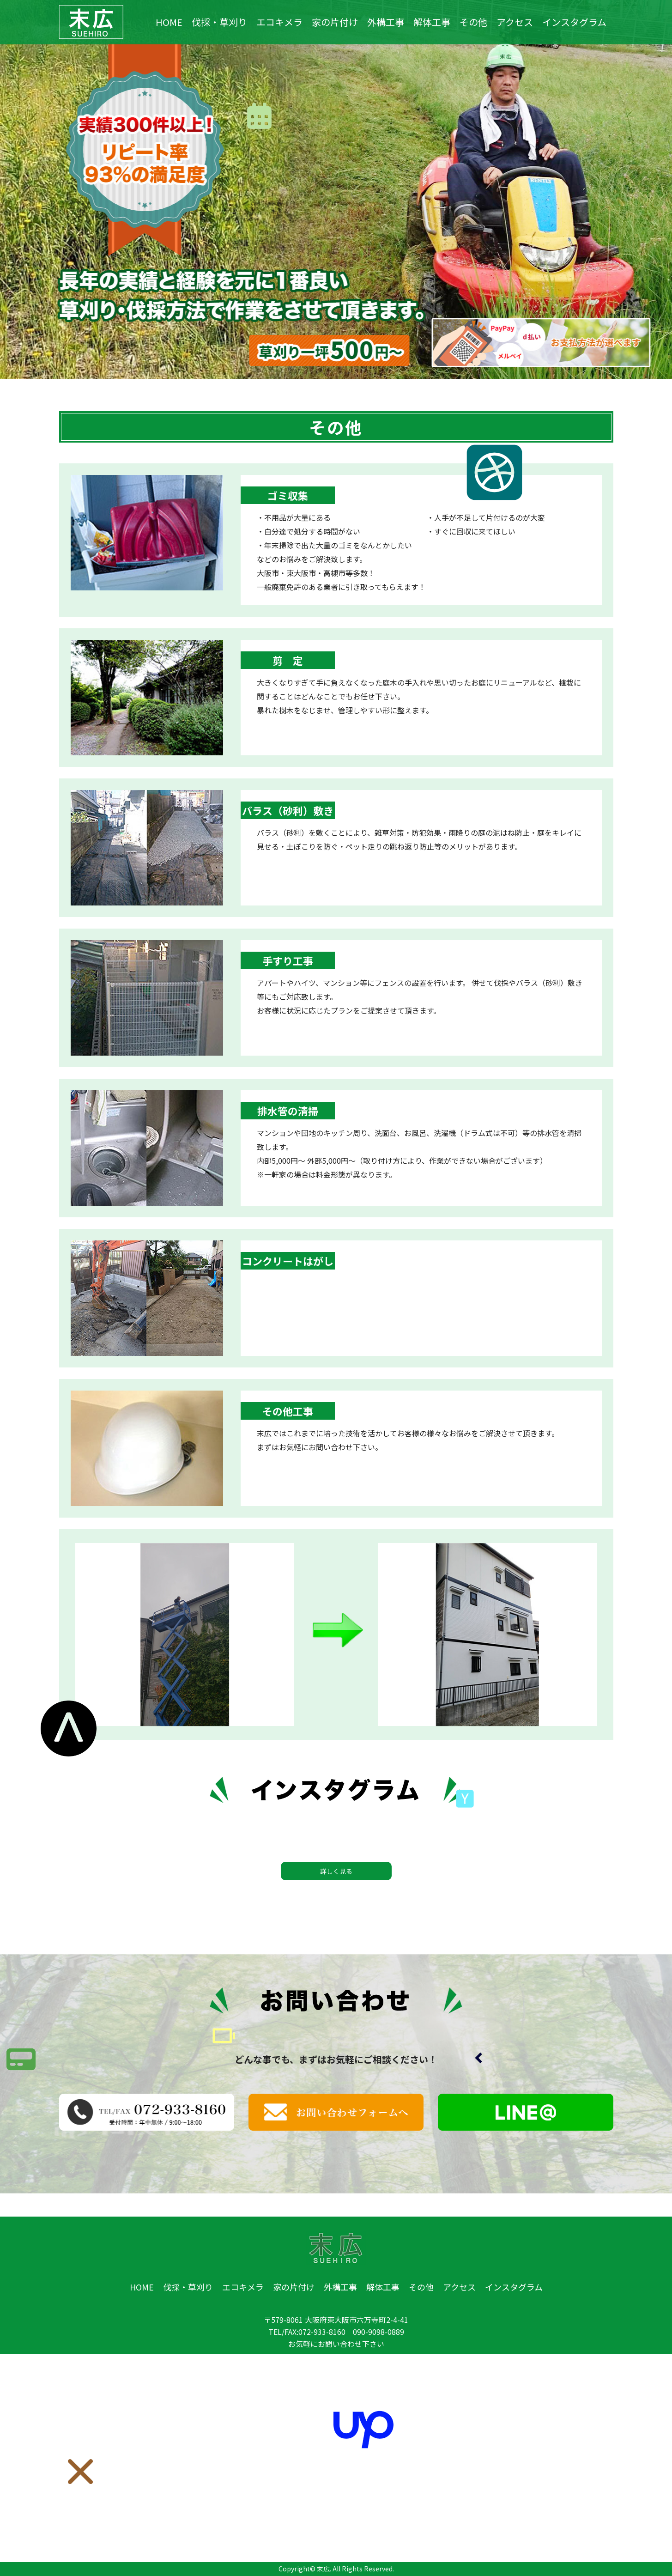 The width and height of the screenshot is (672, 2576). Describe the element at coordinates (465, 1798) in the screenshot. I see `open hacker news` at that location.